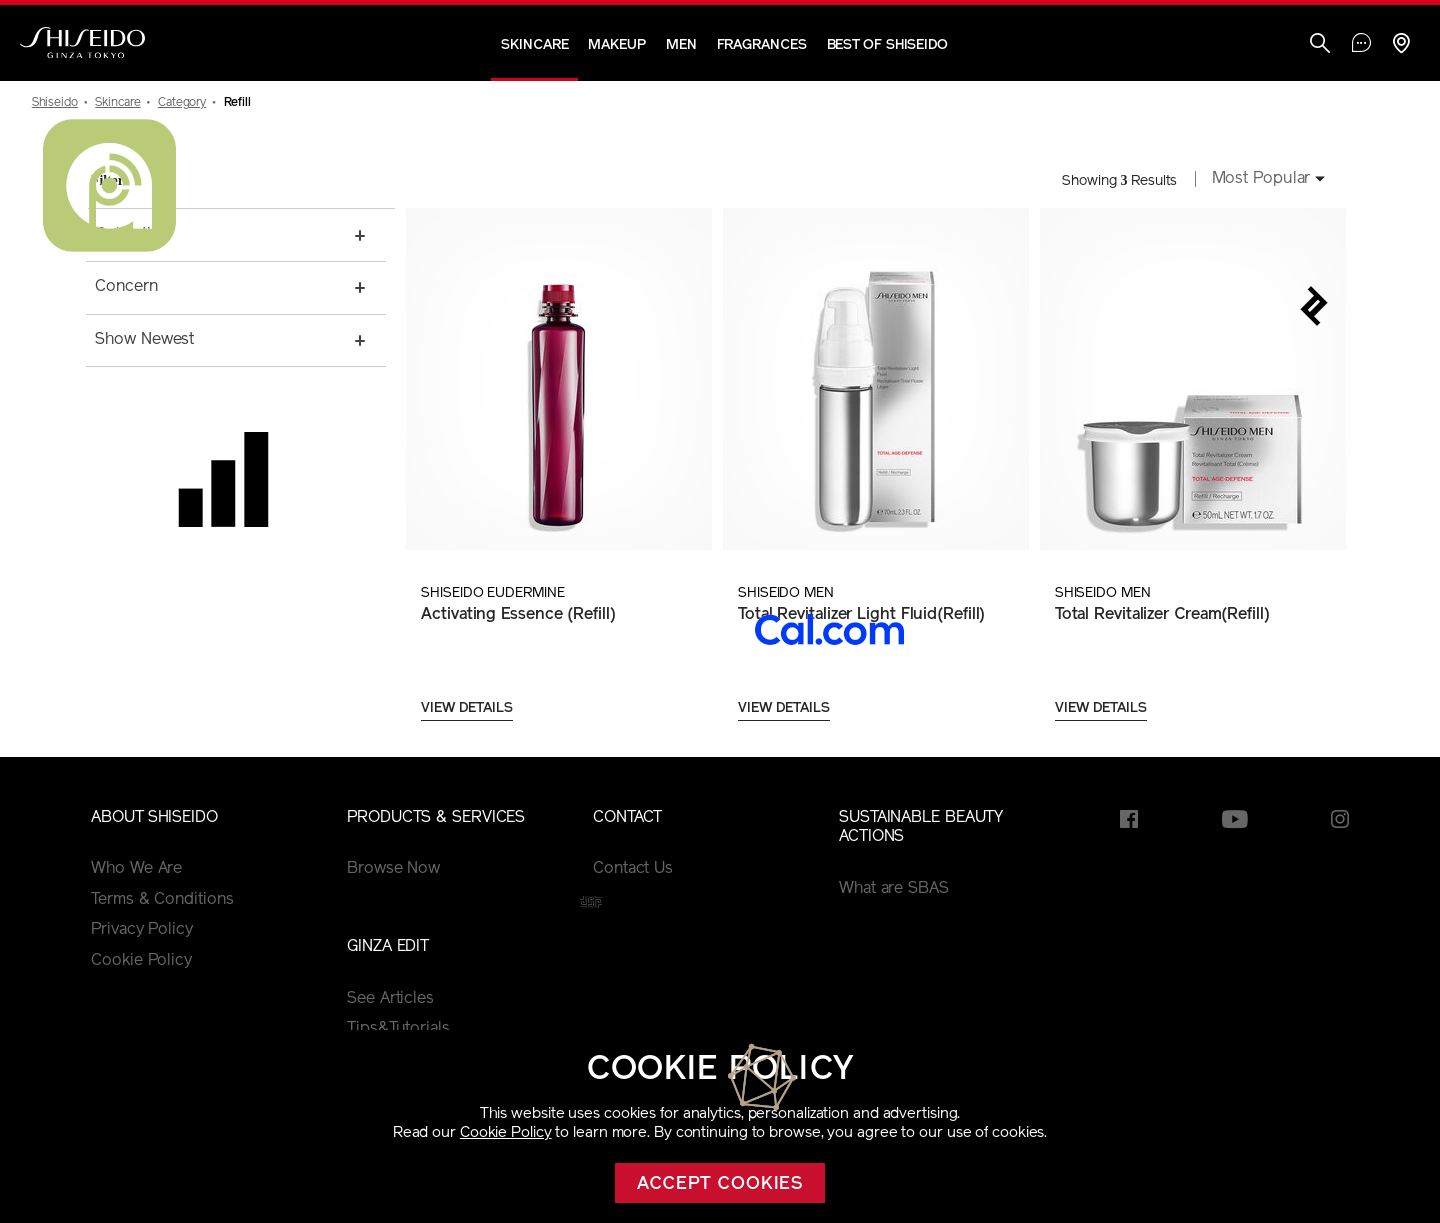 This screenshot has width=1440, height=1223. Describe the element at coordinates (591, 902) in the screenshot. I see `jsr (javascript registry) logo` at that location.